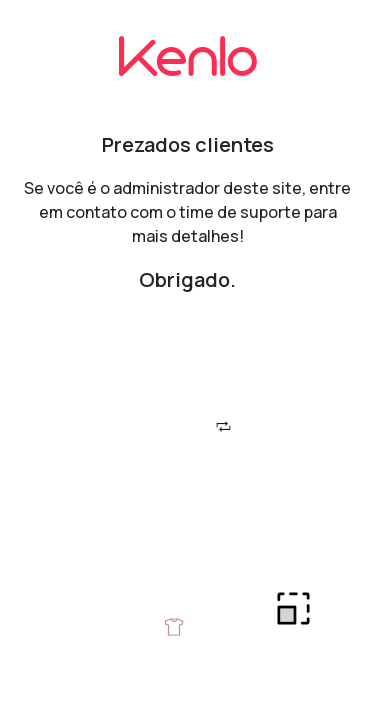  I want to click on resize an element or window, so click(293, 608).